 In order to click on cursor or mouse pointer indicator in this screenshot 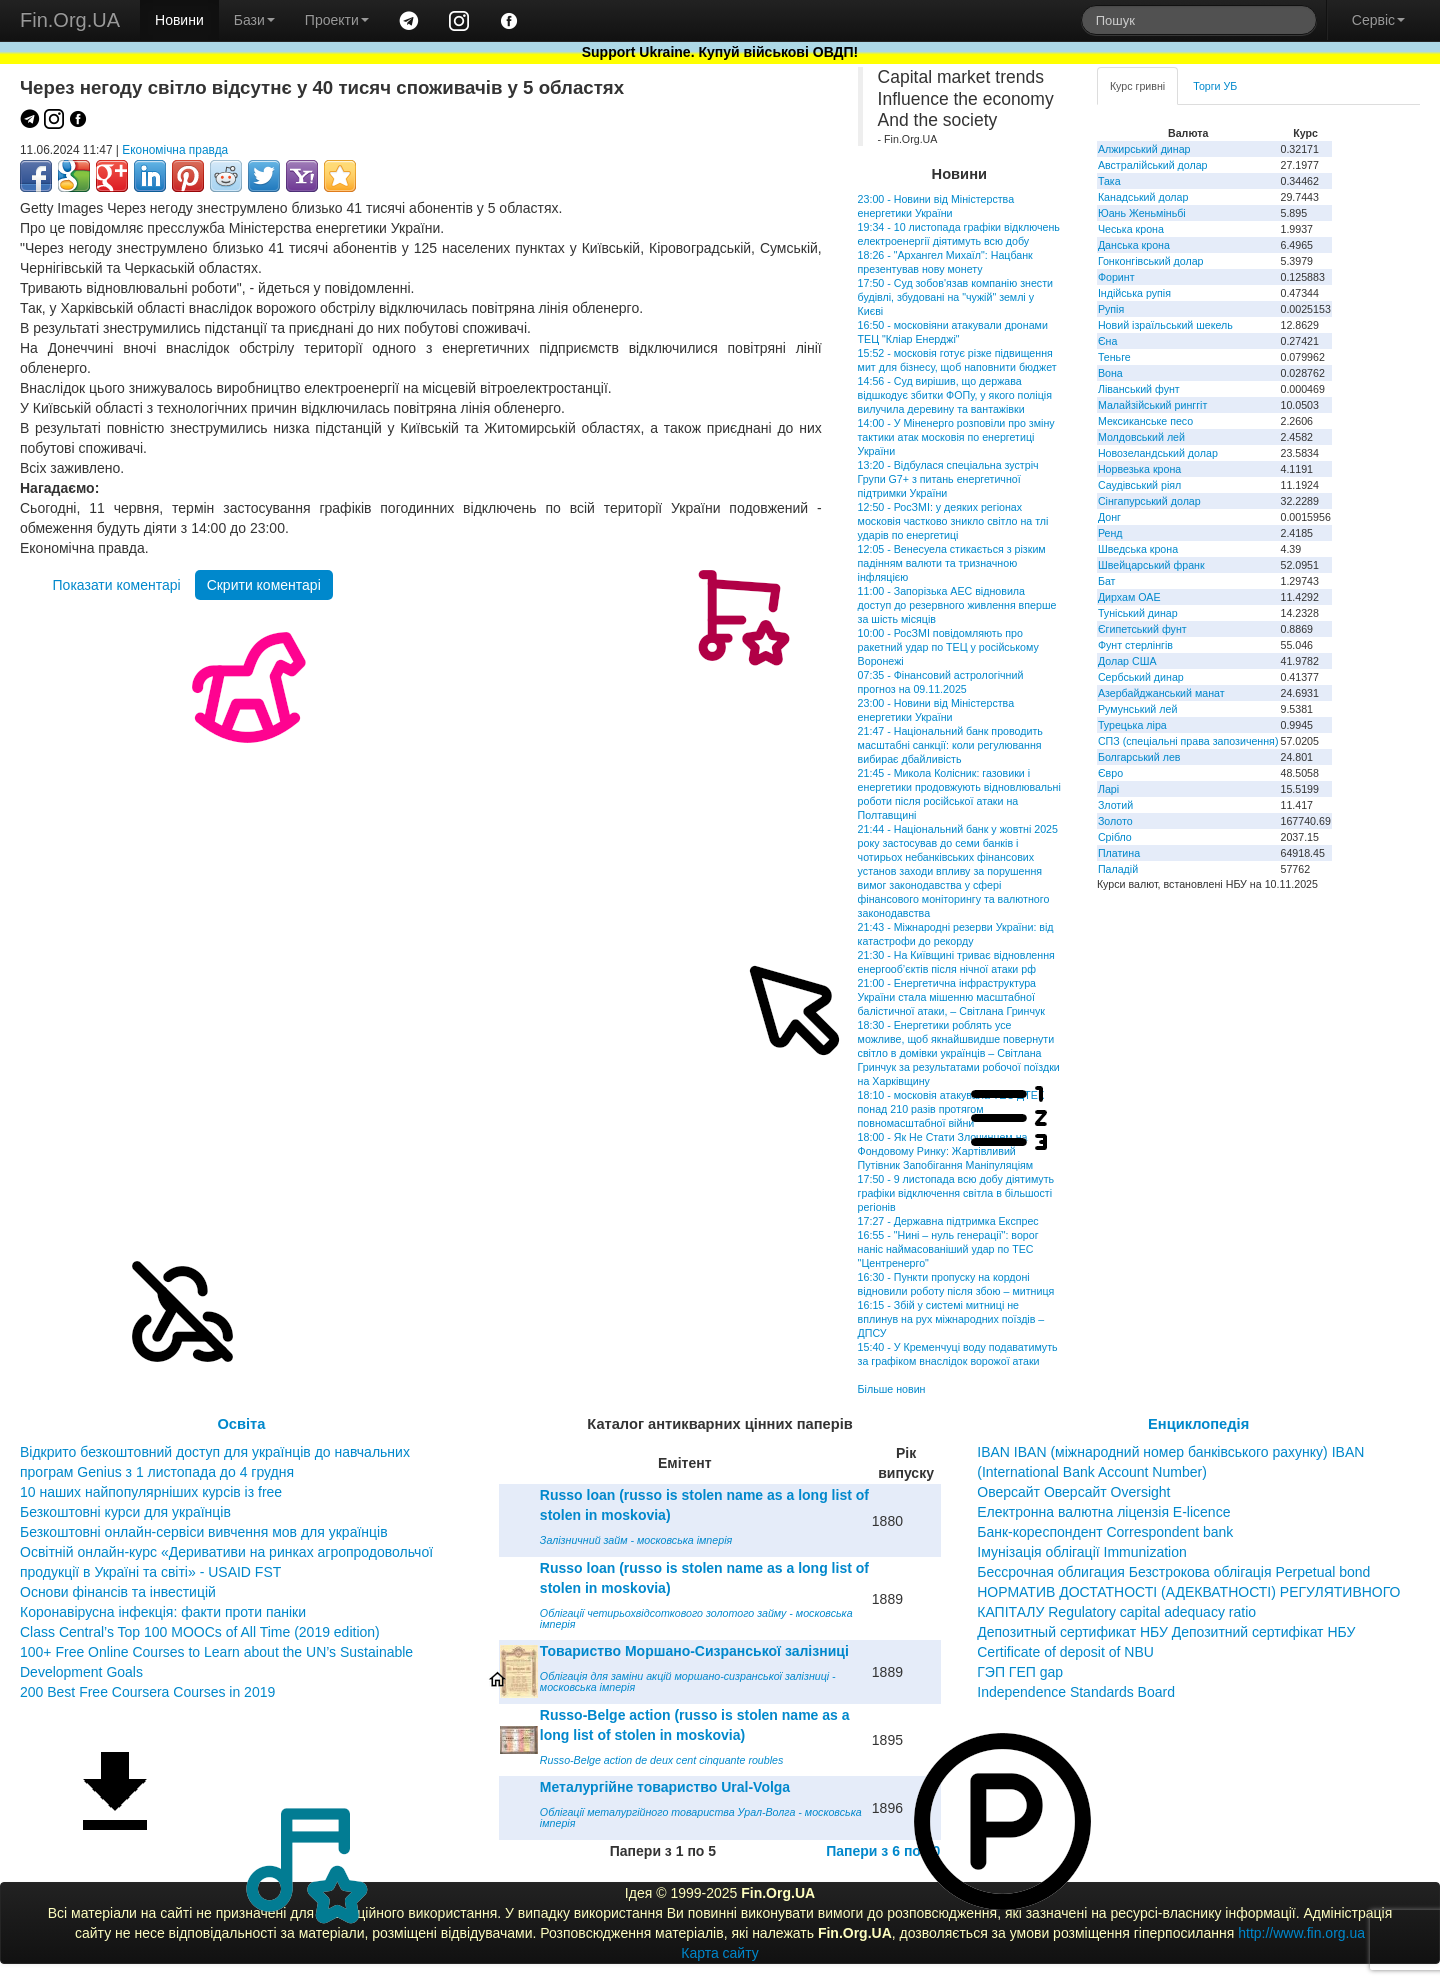, I will do `click(794, 1010)`.